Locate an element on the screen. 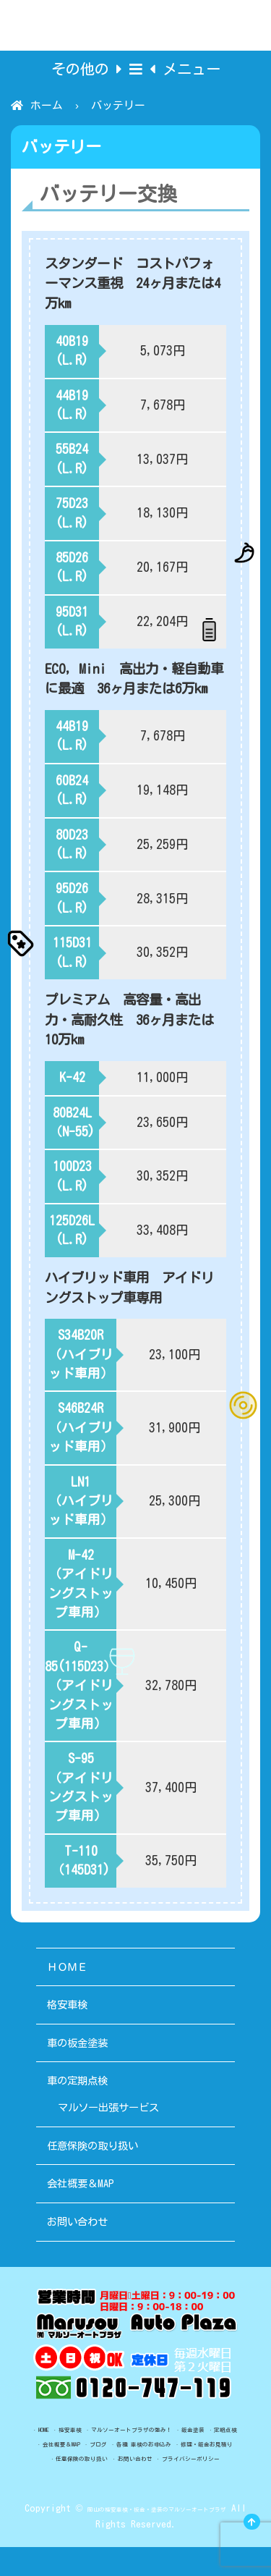  access music or audio library is located at coordinates (243, 1405).